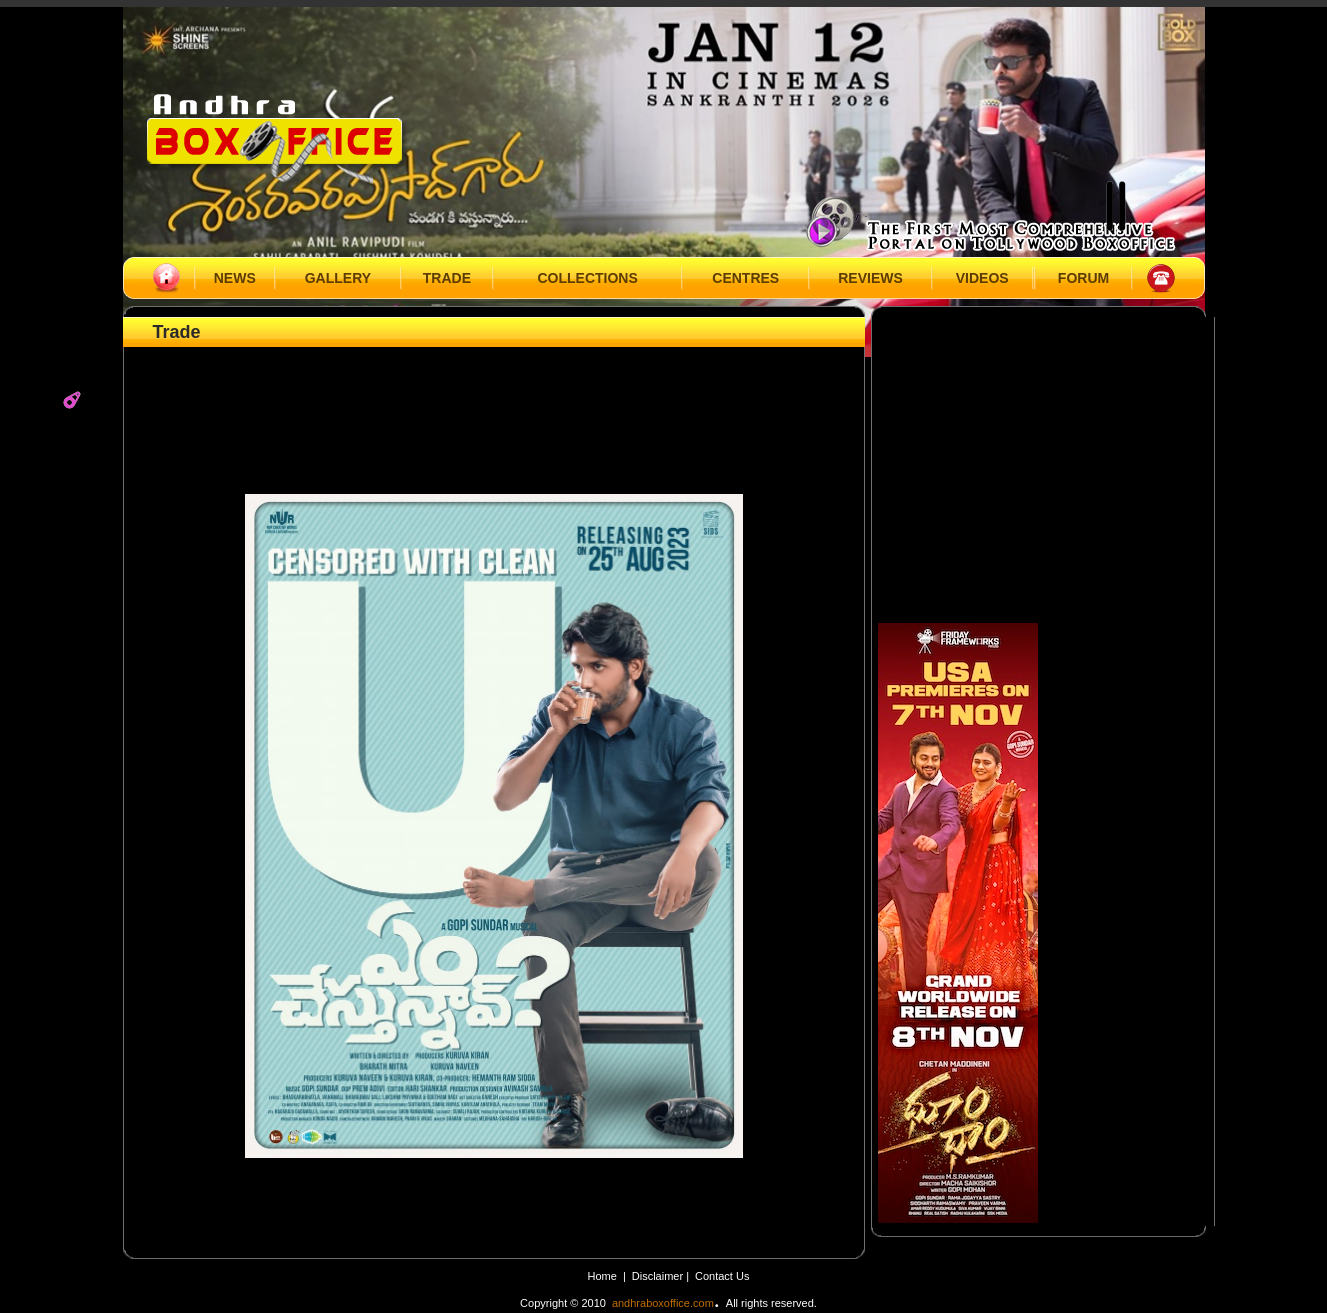 The width and height of the screenshot is (1327, 1313). I want to click on view or manage digital assets, so click(72, 400).